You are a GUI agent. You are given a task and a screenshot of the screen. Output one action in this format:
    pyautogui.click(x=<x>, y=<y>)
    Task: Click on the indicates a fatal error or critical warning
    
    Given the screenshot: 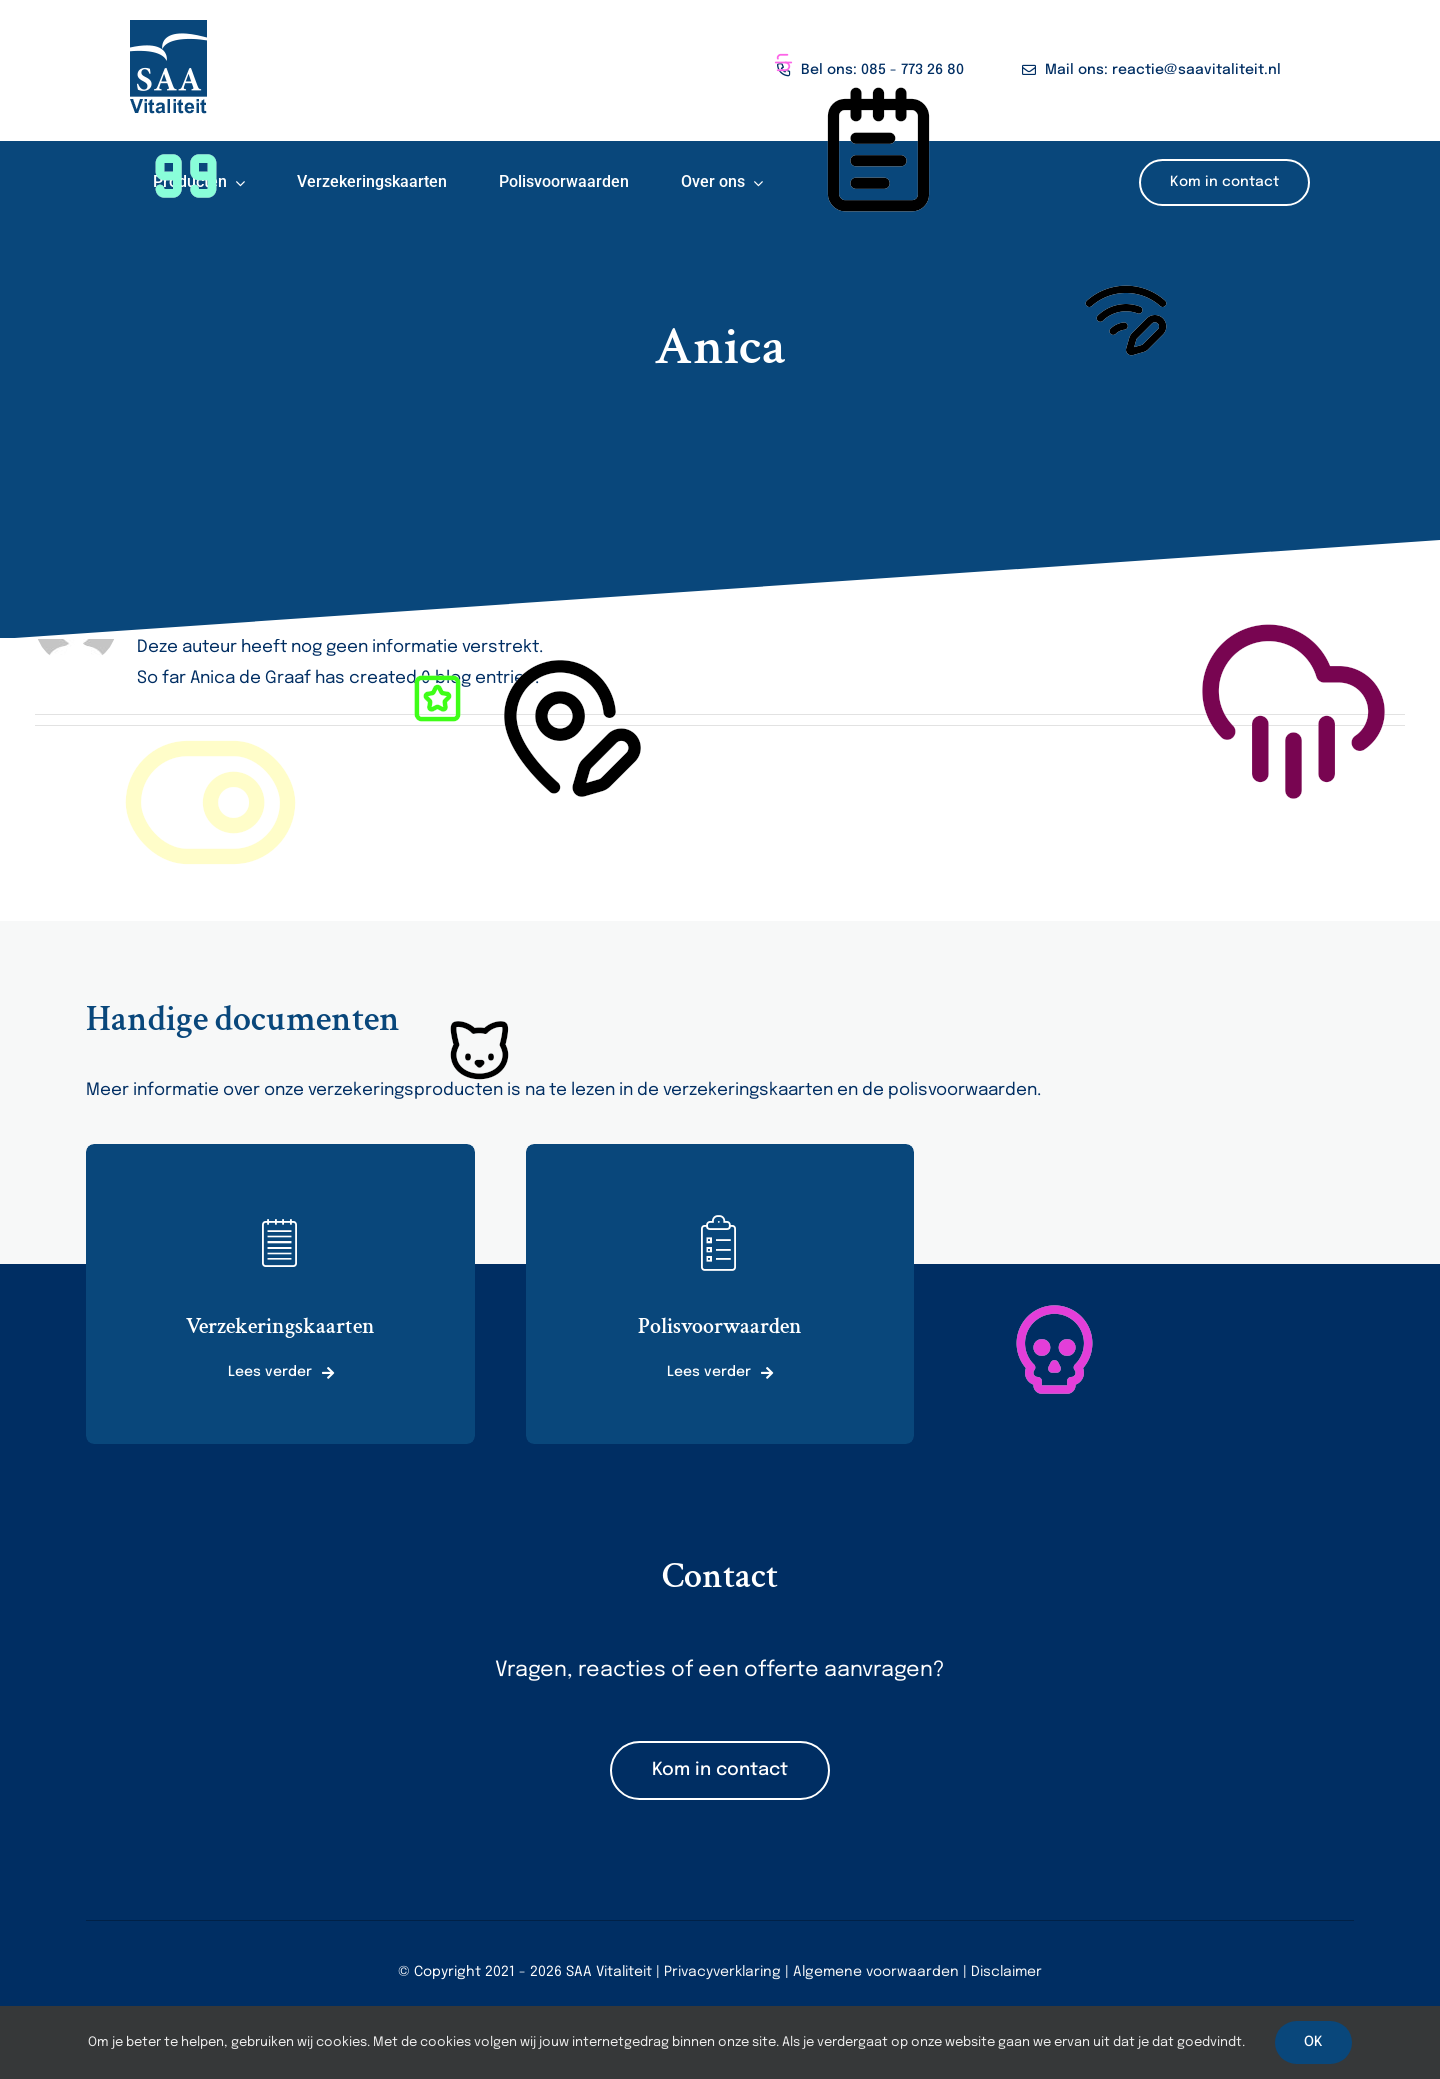 What is the action you would take?
    pyautogui.click(x=1054, y=1347)
    